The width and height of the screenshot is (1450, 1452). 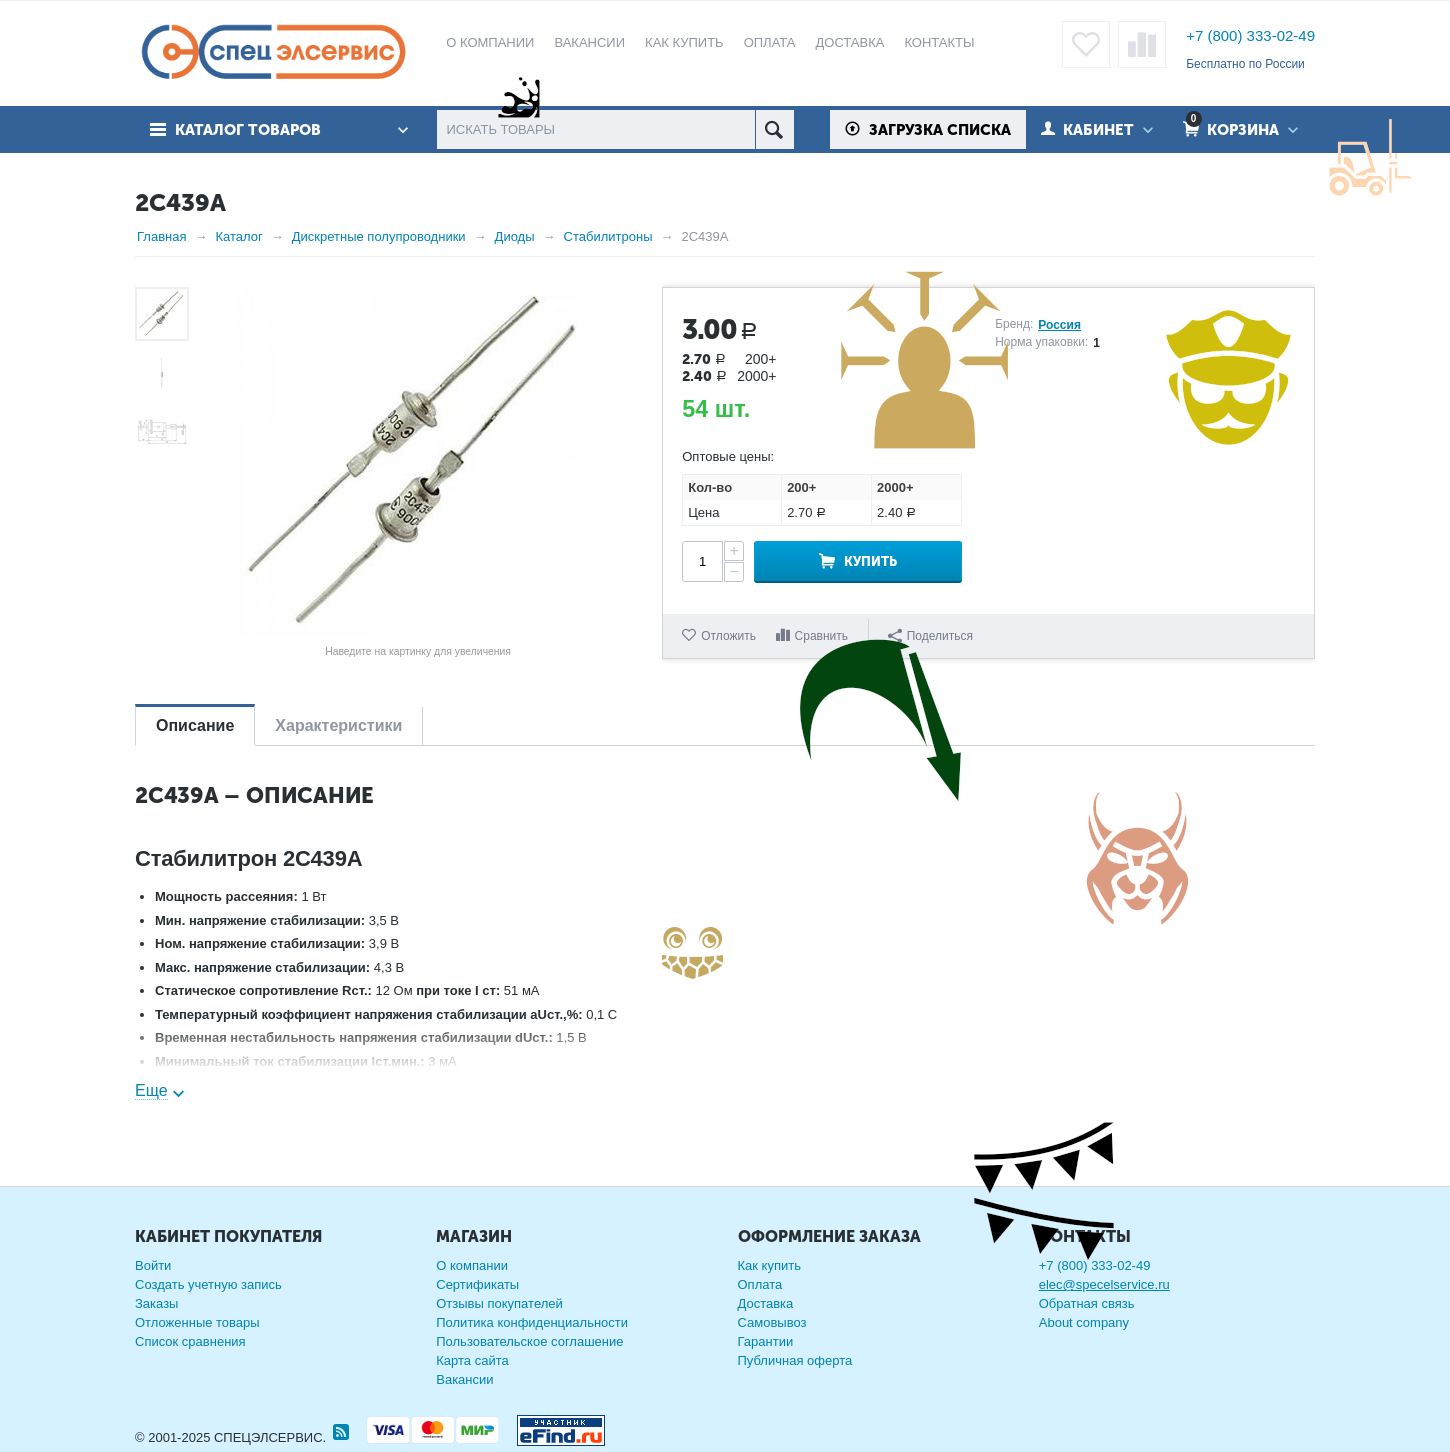 I want to click on access warehouse or inventory management, so click(x=1370, y=154).